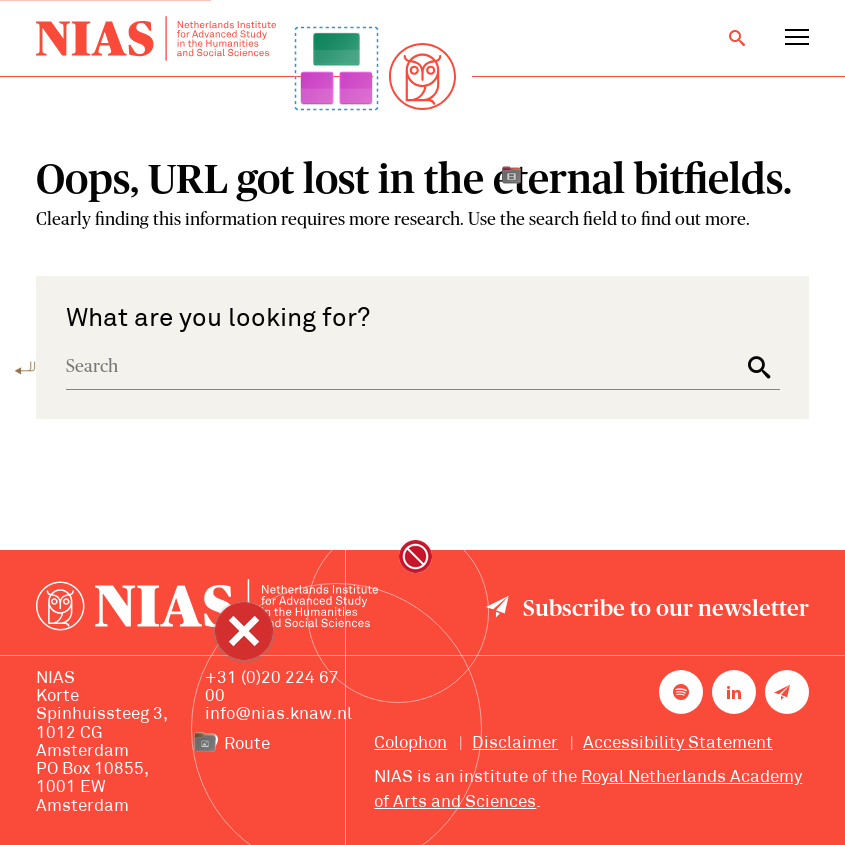 Image resolution: width=845 pixels, height=845 pixels. Describe the element at coordinates (336, 68) in the screenshot. I see `select all items in the current view` at that location.